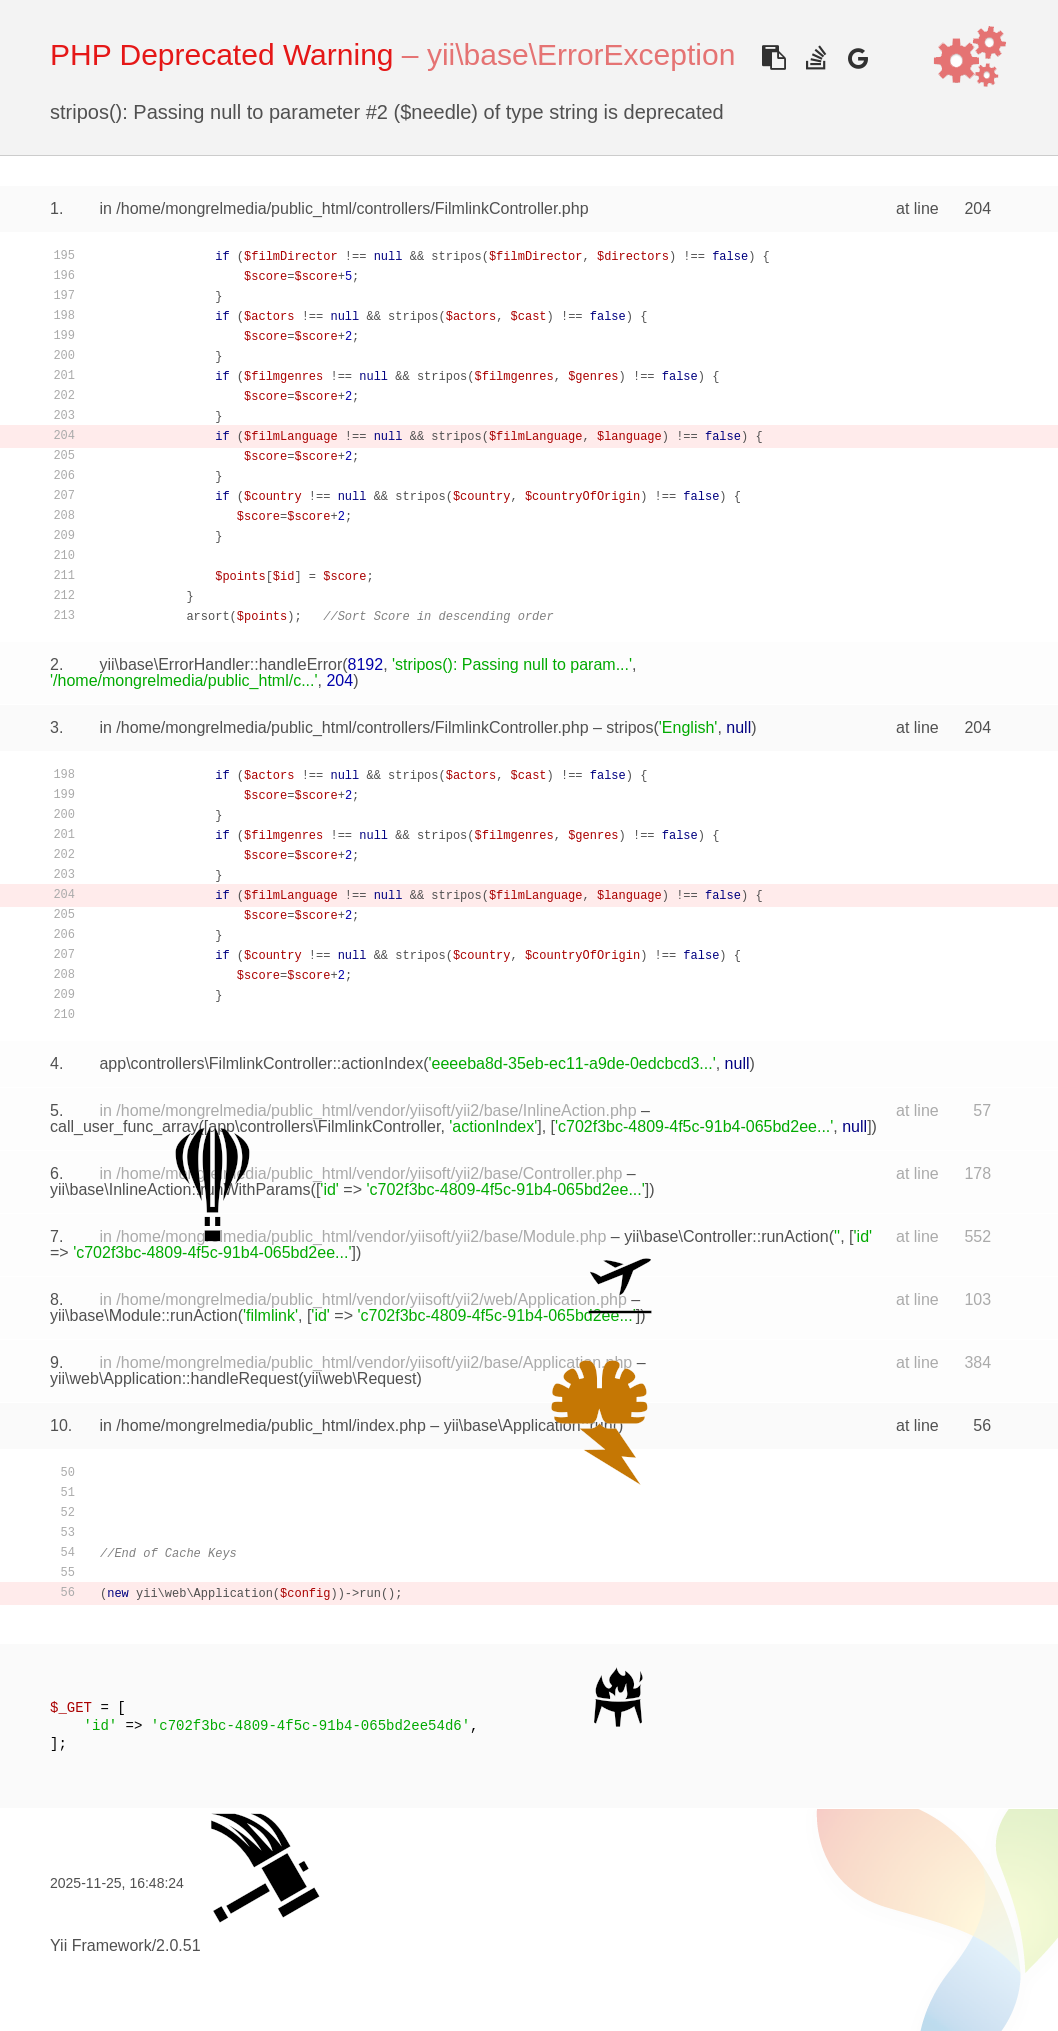 This screenshot has width=1058, height=2031. Describe the element at coordinates (618, 1697) in the screenshot. I see `indicates fire pit or outdoor heating element` at that location.